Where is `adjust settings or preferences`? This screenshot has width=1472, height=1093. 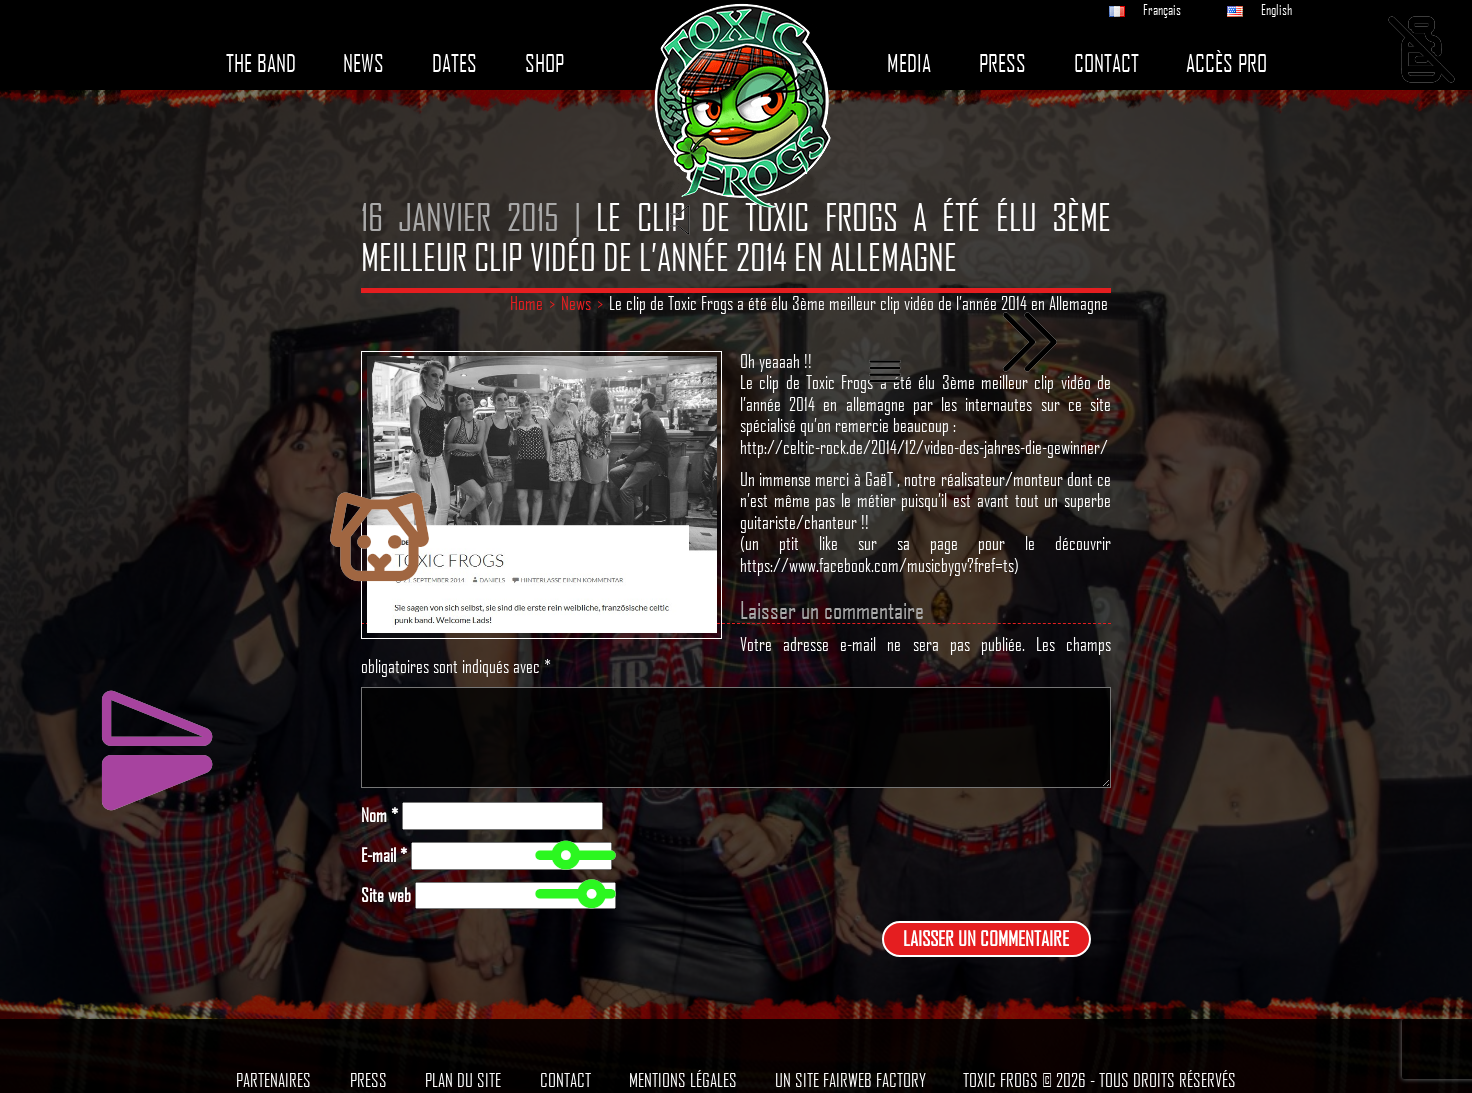
adjust settings or preferences is located at coordinates (575, 874).